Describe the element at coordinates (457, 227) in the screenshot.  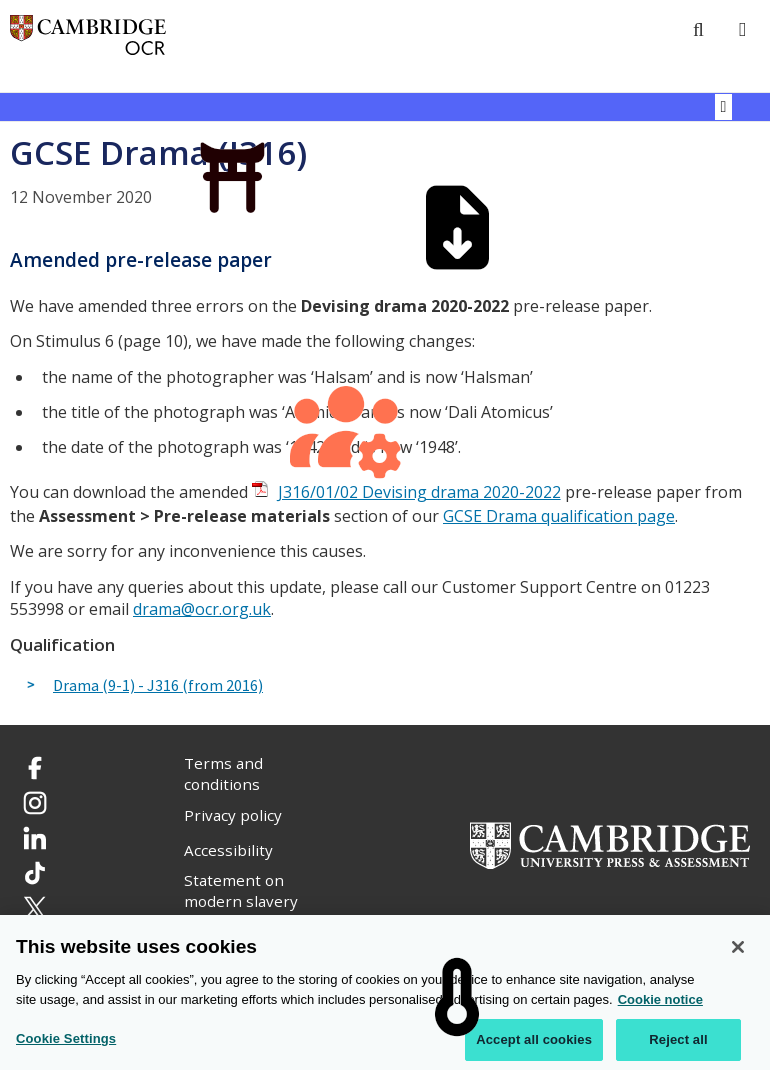
I see `download a file` at that location.